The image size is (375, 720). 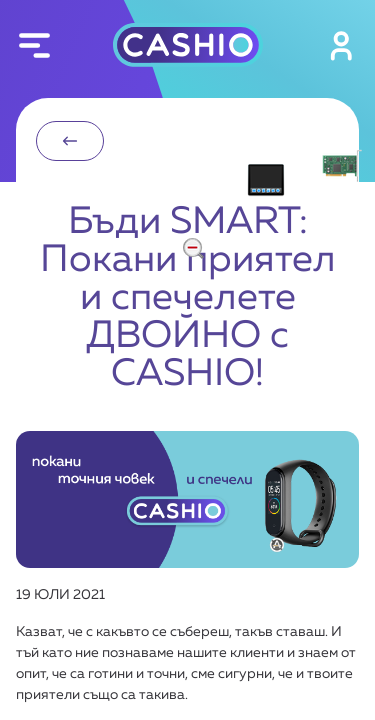 What do you see at coordinates (193, 248) in the screenshot?
I see `zoom out of the current view` at bounding box center [193, 248].